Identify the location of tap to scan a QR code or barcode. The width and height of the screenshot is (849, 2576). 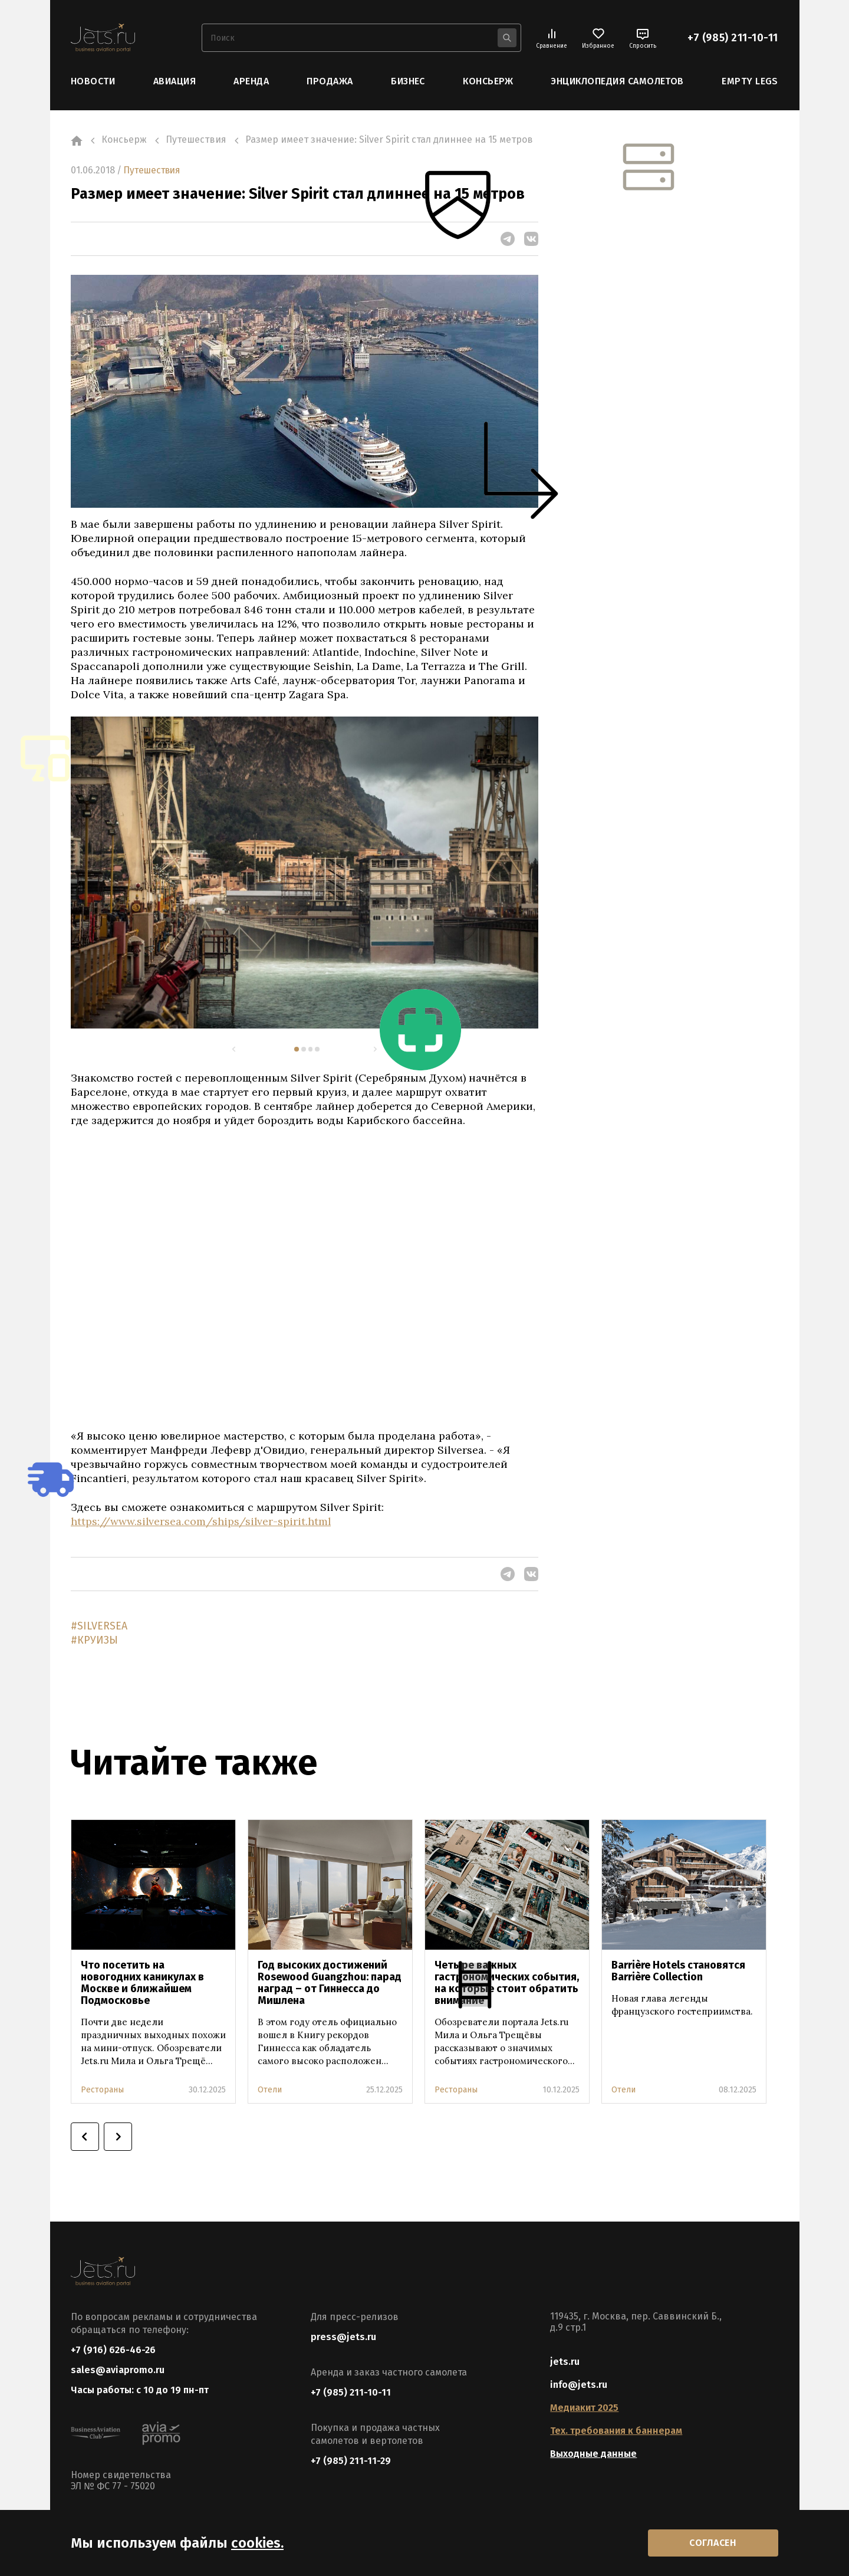
(420, 1030).